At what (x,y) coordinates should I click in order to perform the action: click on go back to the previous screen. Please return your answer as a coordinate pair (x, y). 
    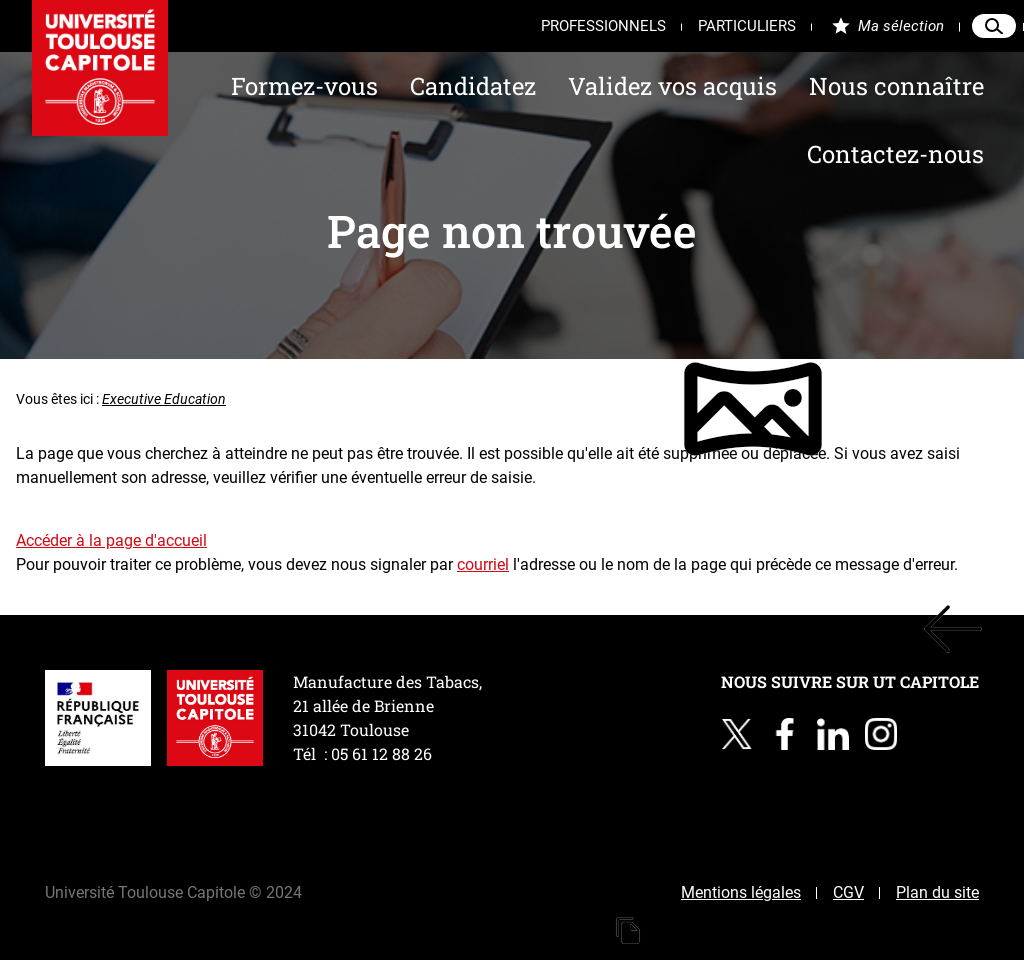
    Looking at the image, I should click on (953, 629).